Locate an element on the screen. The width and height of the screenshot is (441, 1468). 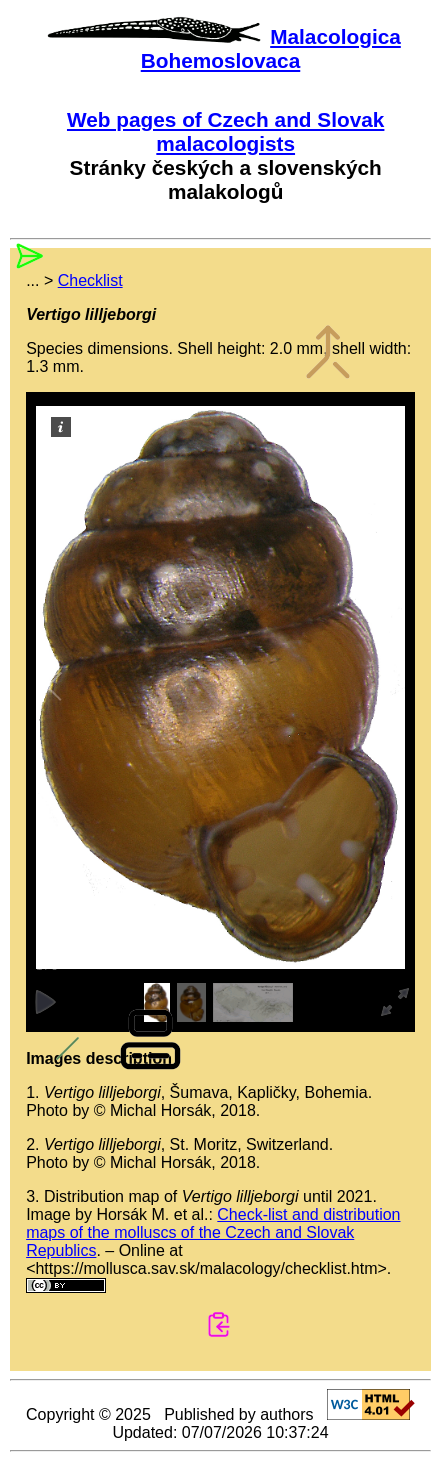
send a message is located at coordinates (29, 256).